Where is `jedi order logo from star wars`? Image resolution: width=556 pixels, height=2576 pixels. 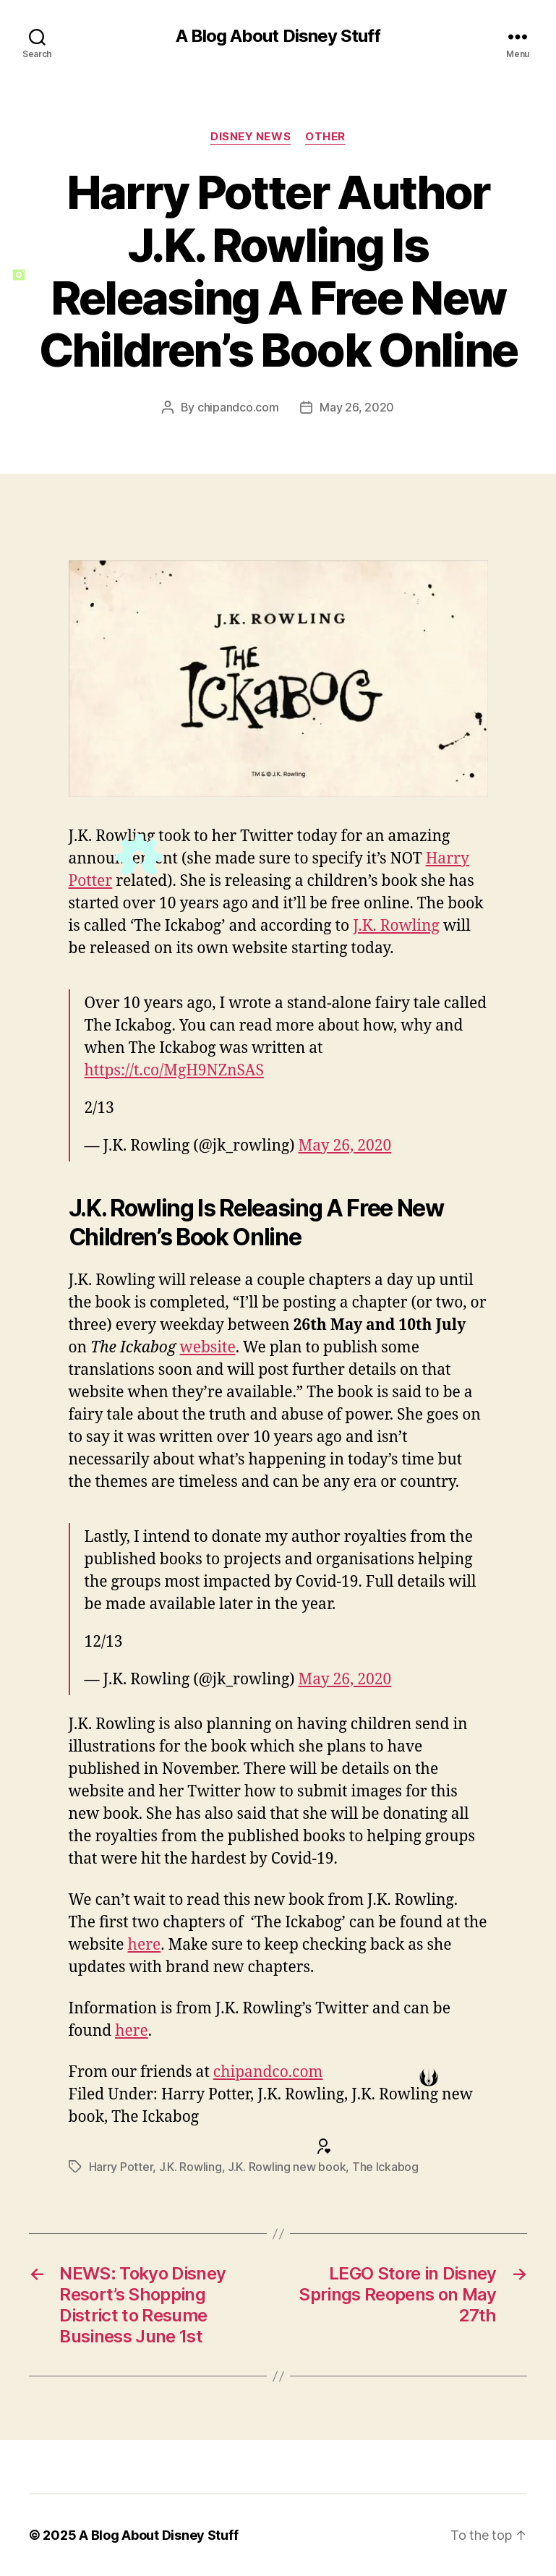 jedi order logo from star wars is located at coordinates (429, 2077).